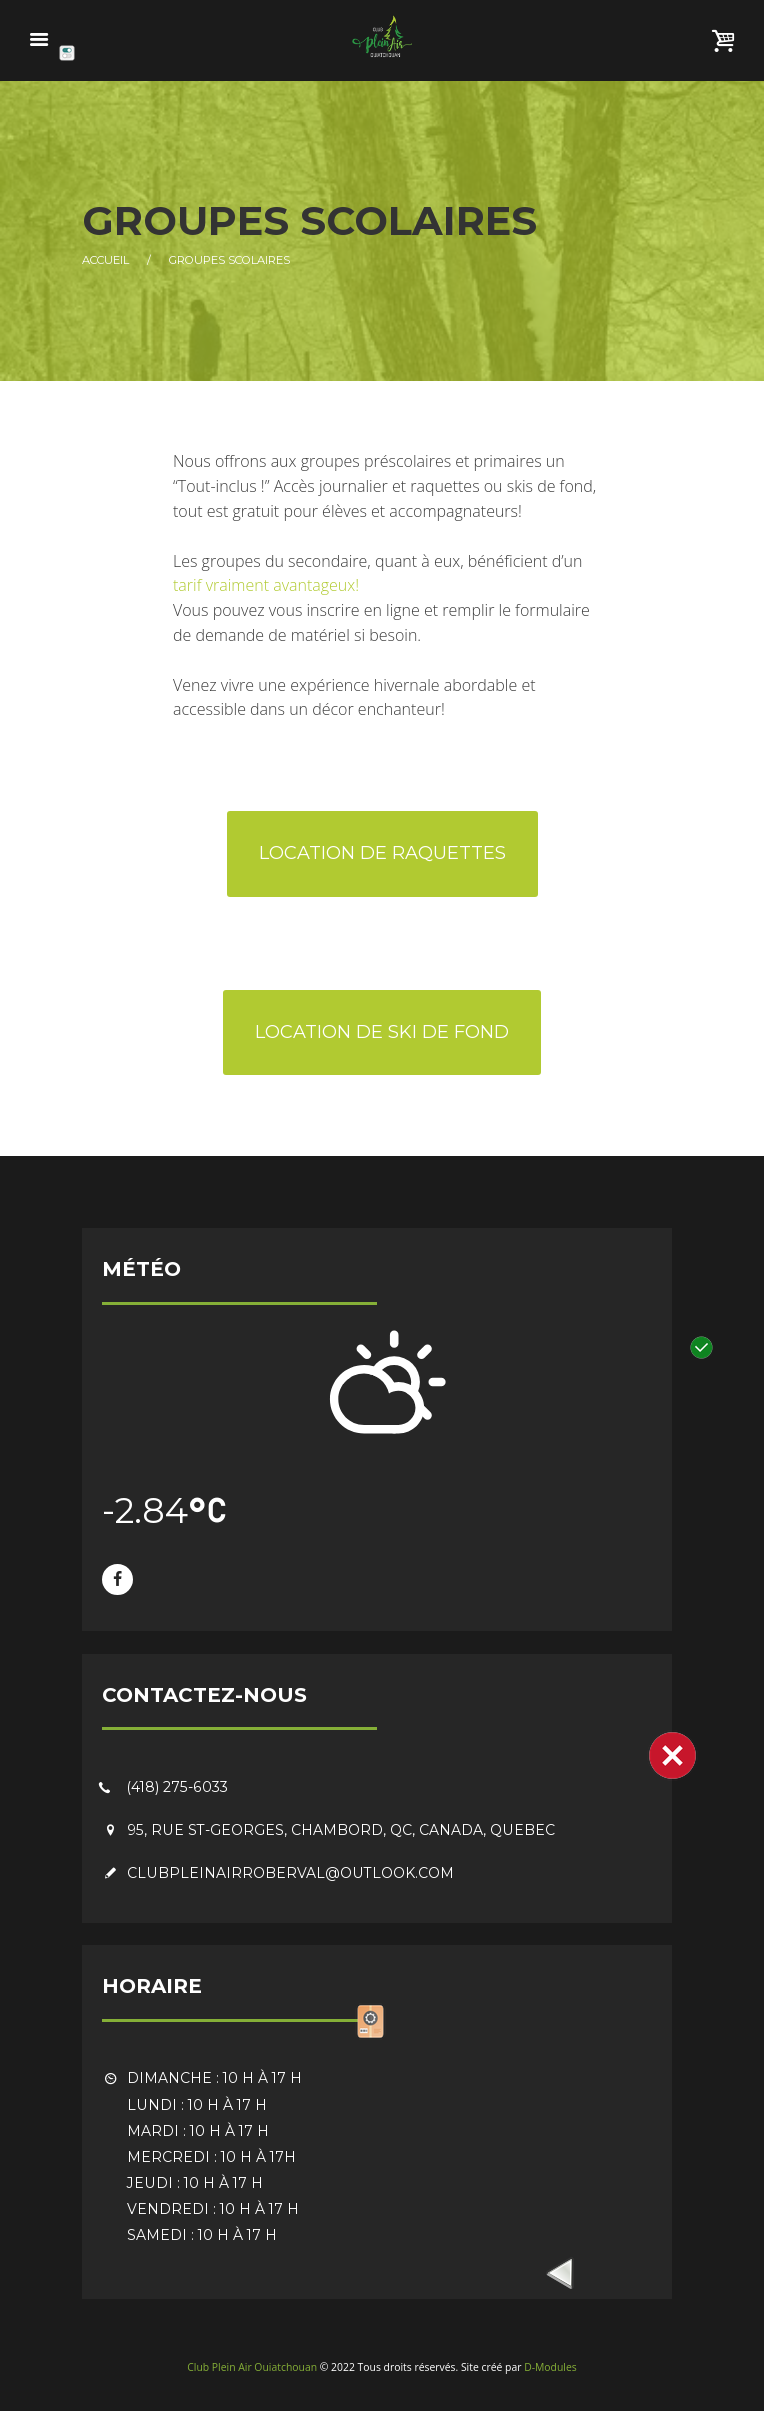 This screenshot has height=2411, width=764. I want to click on software package being configured or installed, so click(370, 2021).